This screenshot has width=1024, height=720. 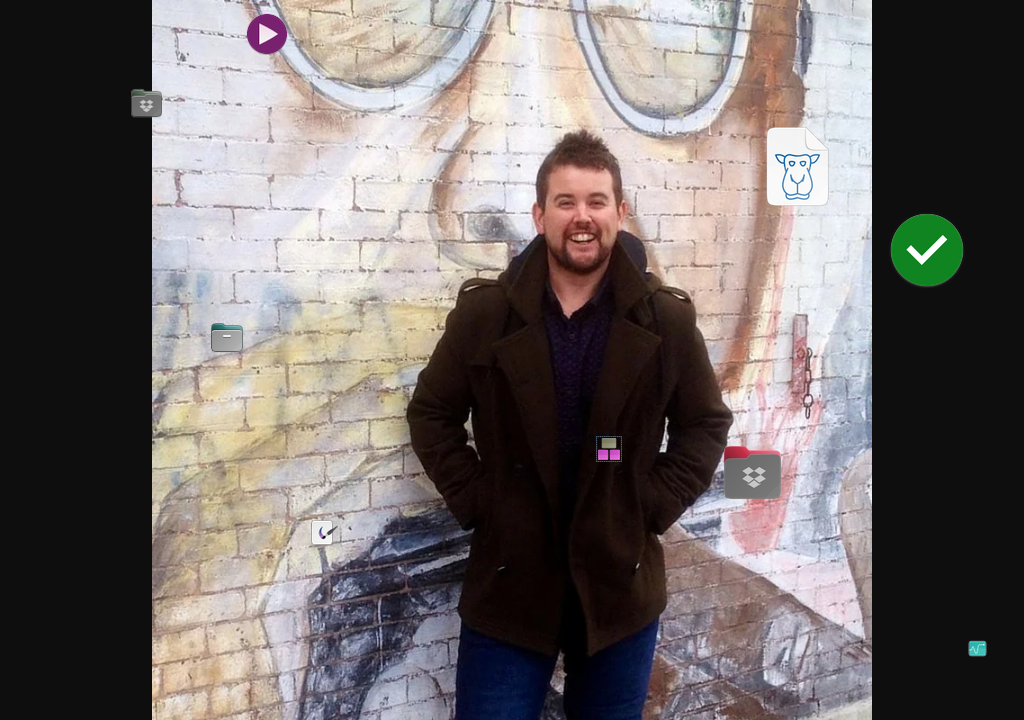 What do you see at coordinates (146, 102) in the screenshot?
I see `open your dropbox folder` at bounding box center [146, 102].